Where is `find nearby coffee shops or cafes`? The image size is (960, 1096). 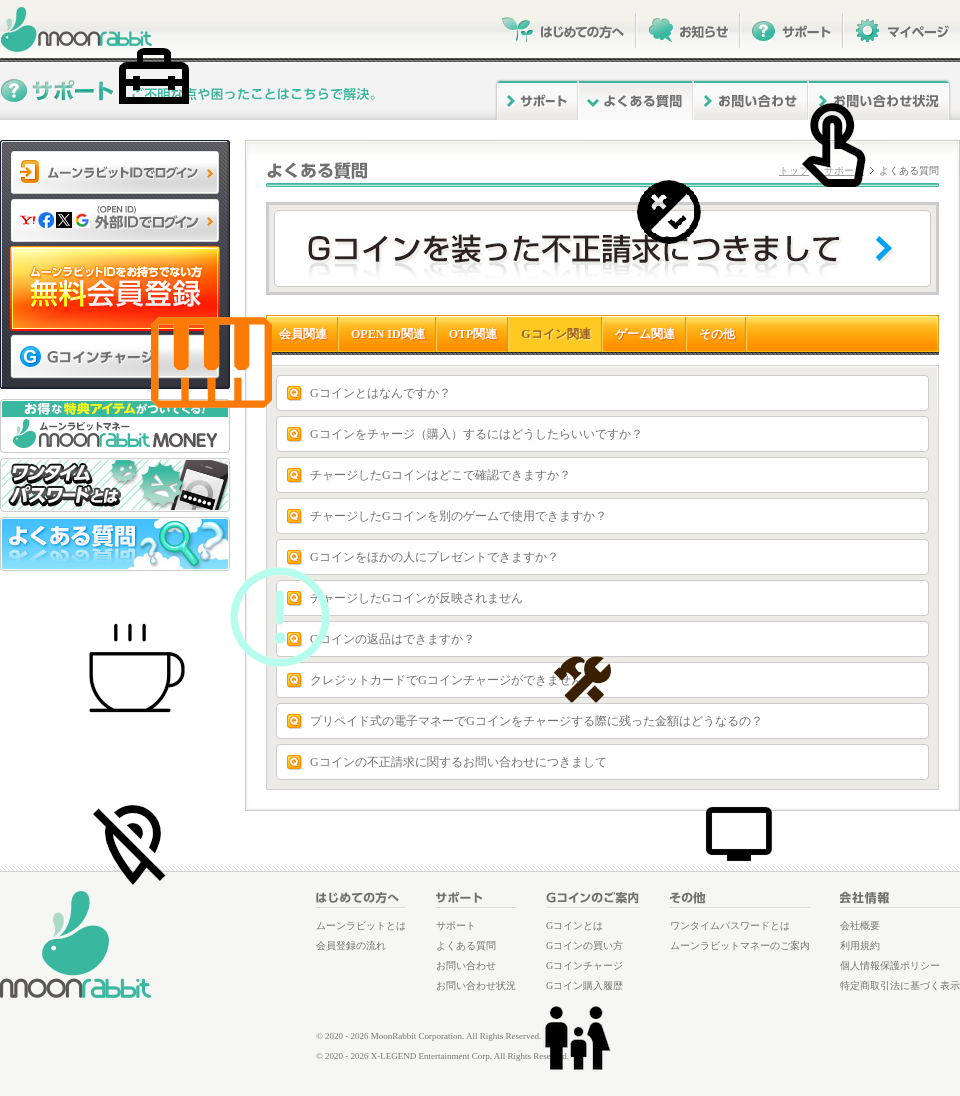
find nearby coffee shops or cafes is located at coordinates (133, 671).